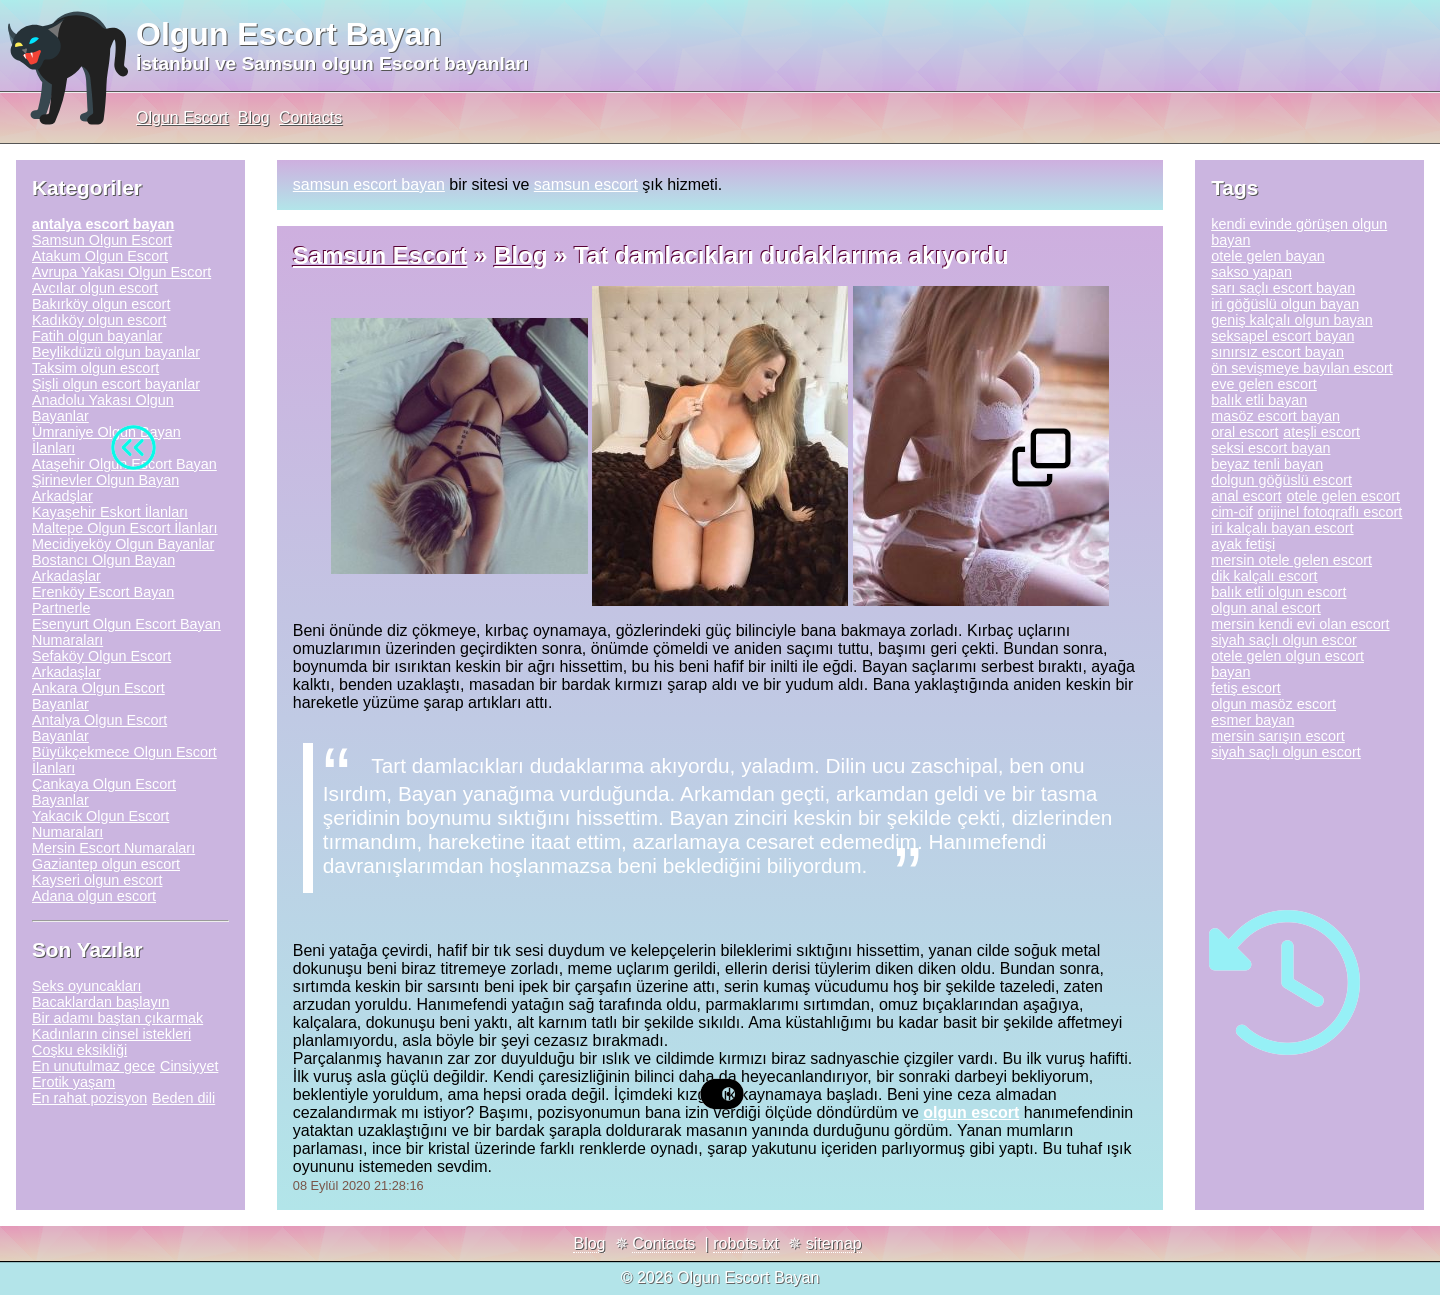 The image size is (1440, 1295). Describe the element at coordinates (133, 447) in the screenshot. I see `go back to the beginning` at that location.